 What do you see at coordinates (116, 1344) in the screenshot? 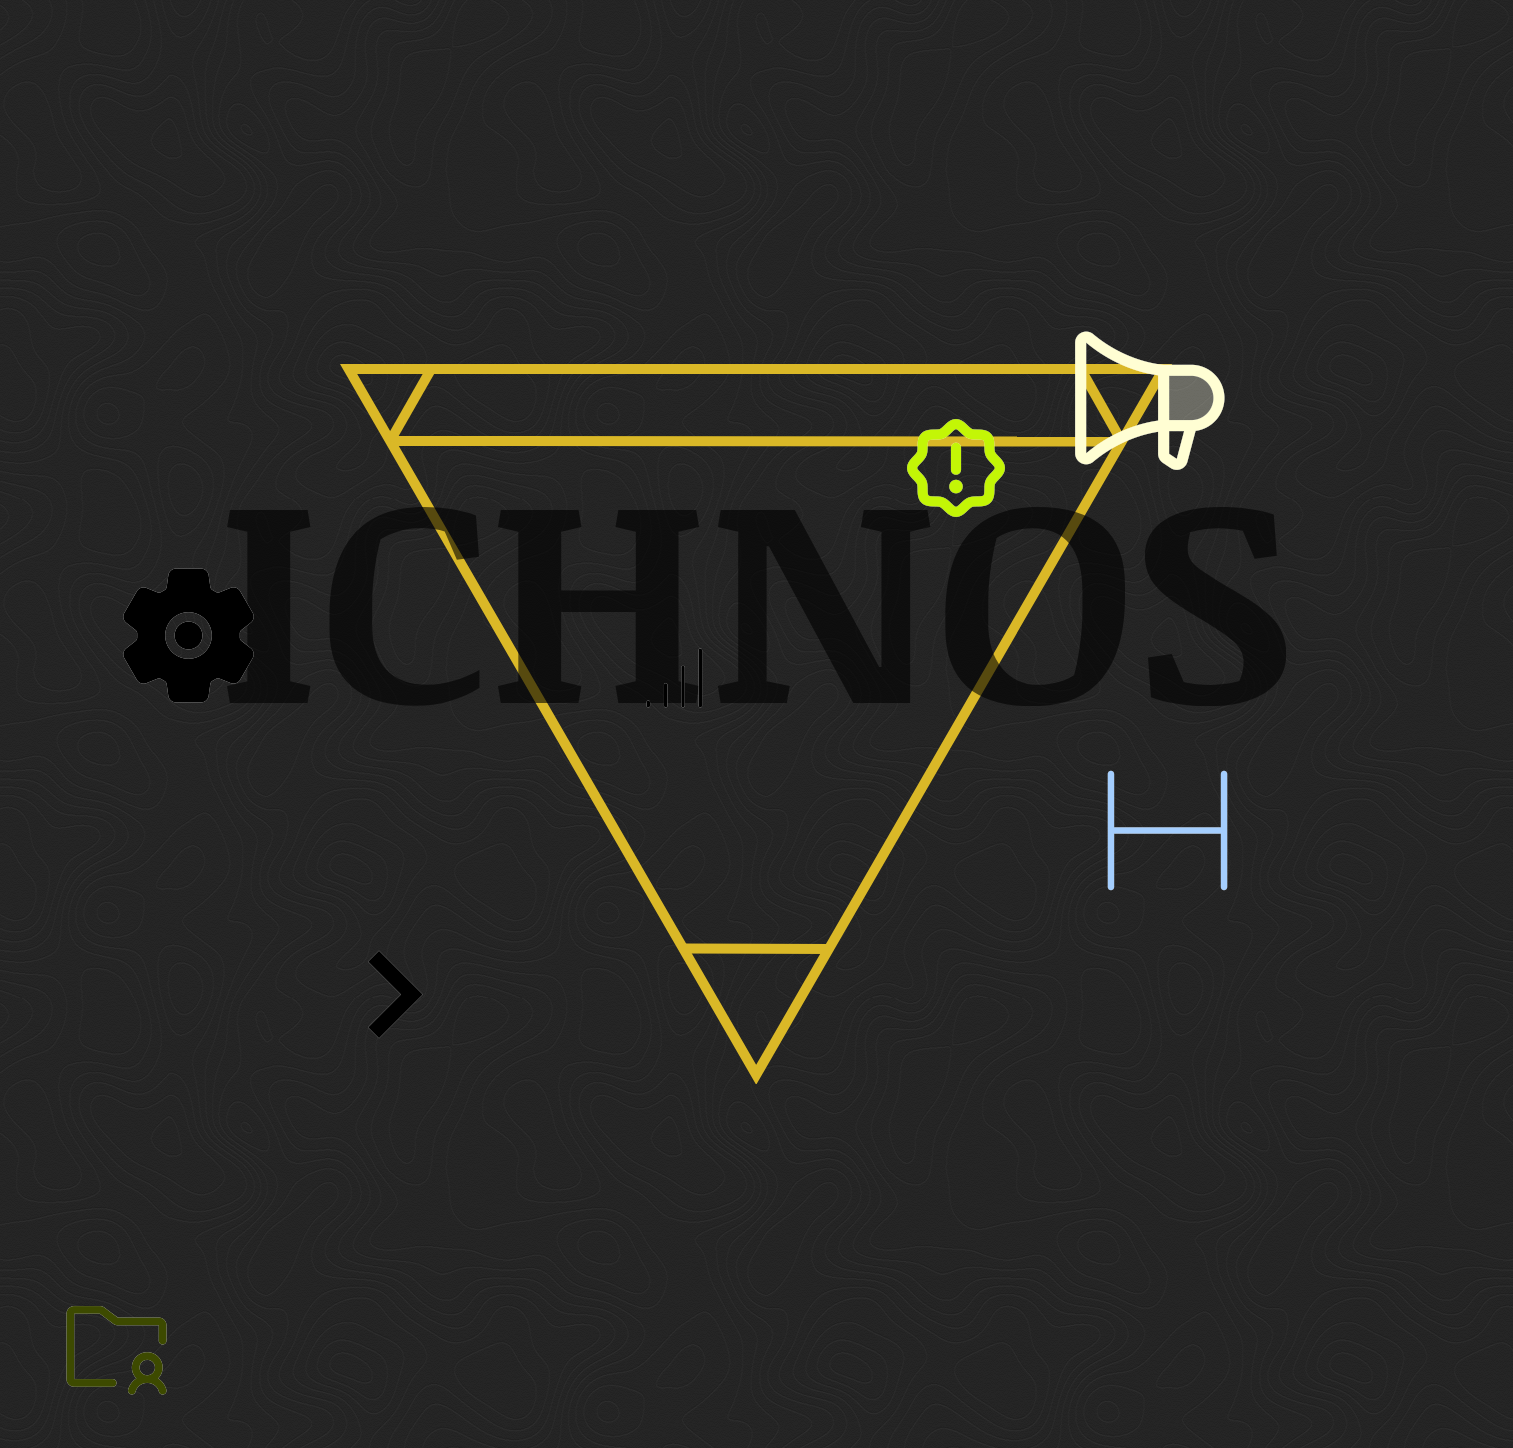
I see `access user profile folder` at bounding box center [116, 1344].